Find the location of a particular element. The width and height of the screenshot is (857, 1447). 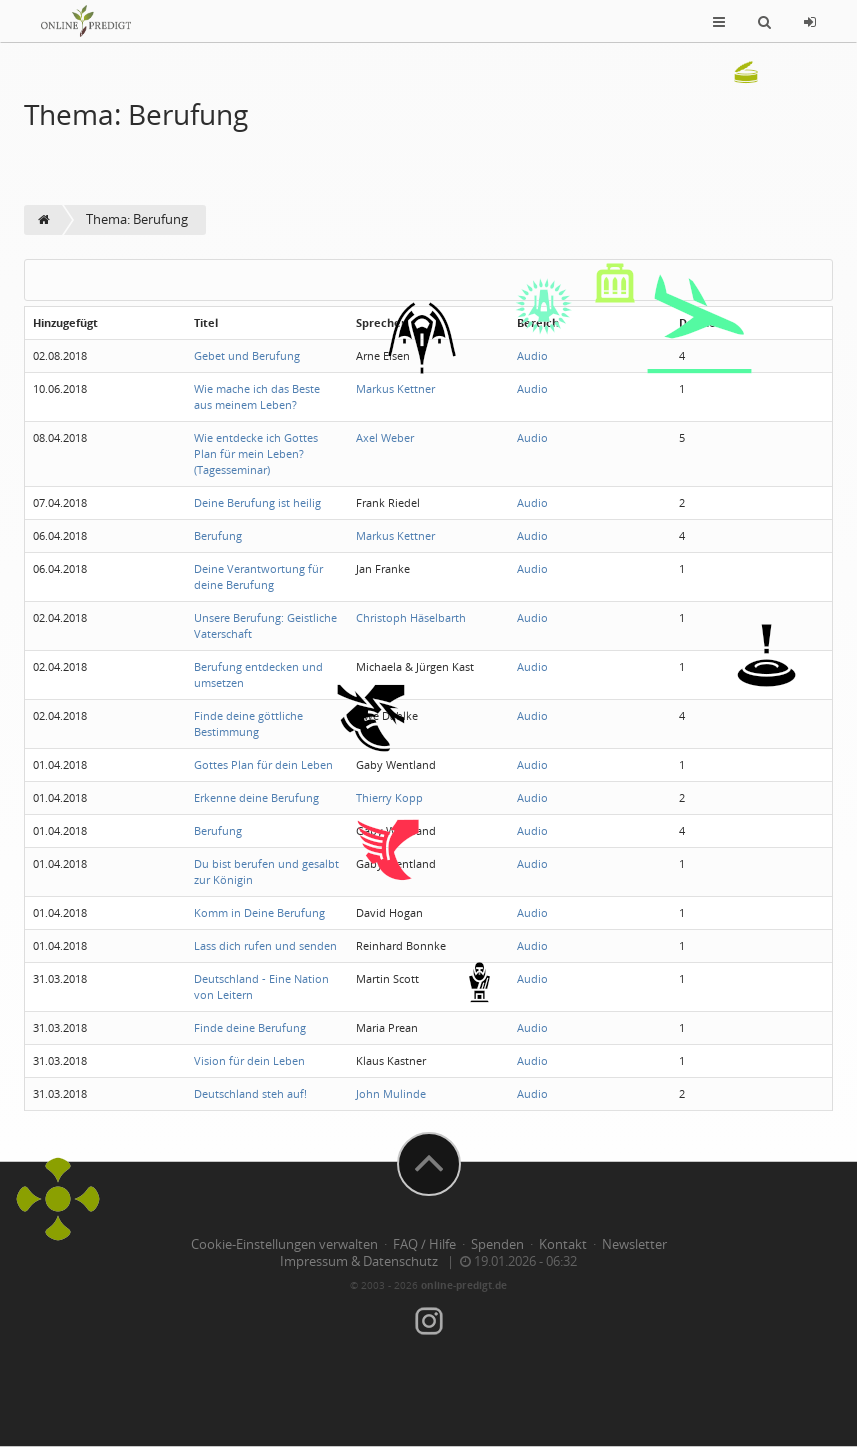

indicates speed boost or agility power-up is located at coordinates (388, 850).